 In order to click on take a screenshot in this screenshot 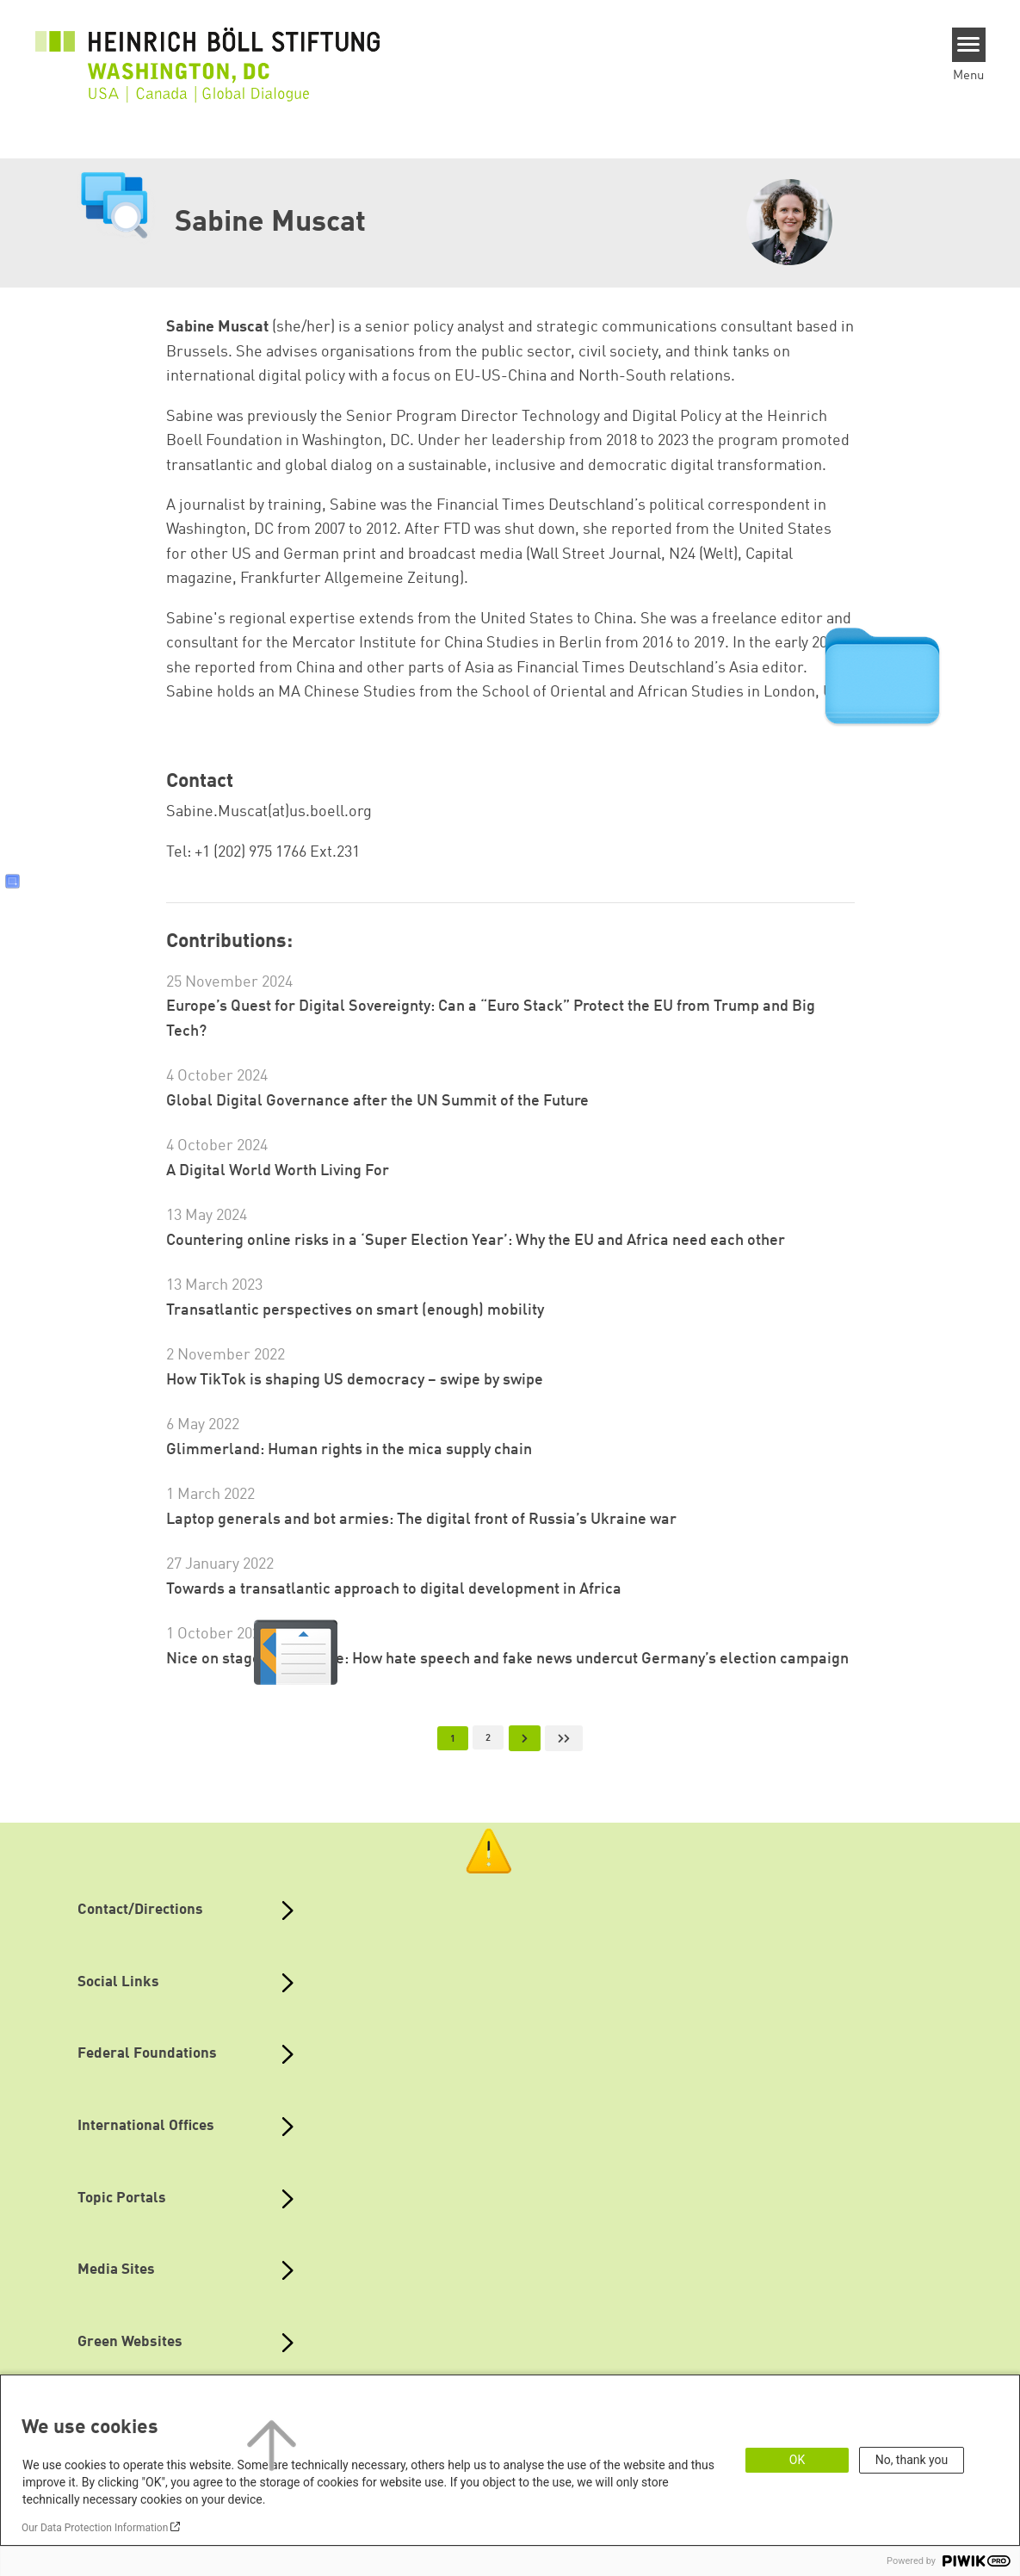, I will do `click(12, 881)`.